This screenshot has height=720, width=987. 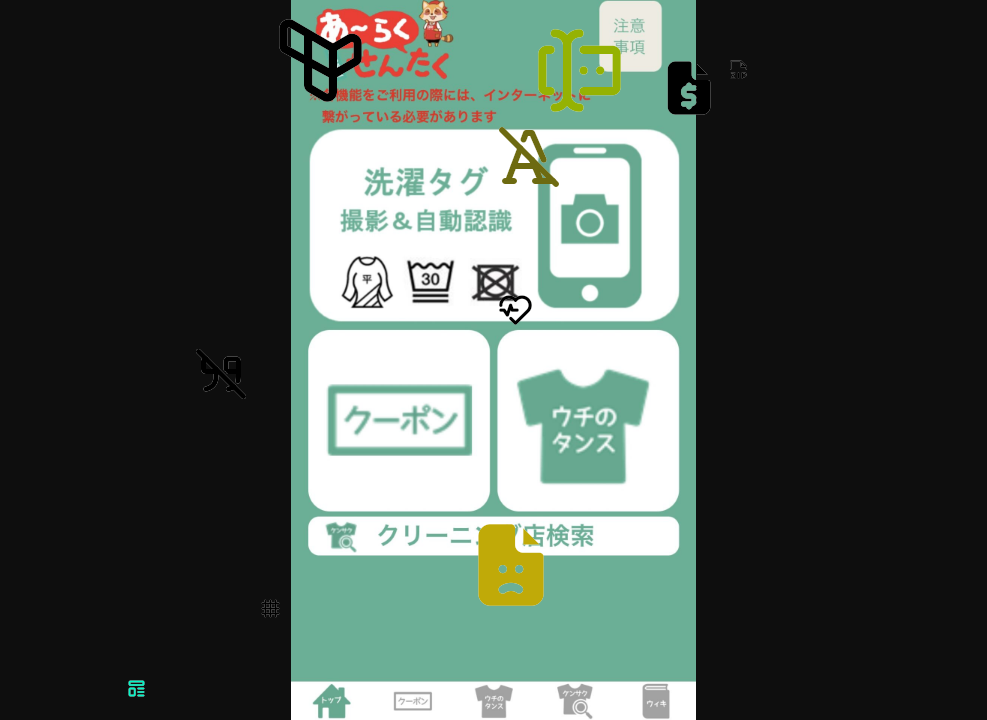 What do you see at coordinates (515, 308) in the screenshot?
I see `view health or fitness metrics` at bounding box center [515, 308].